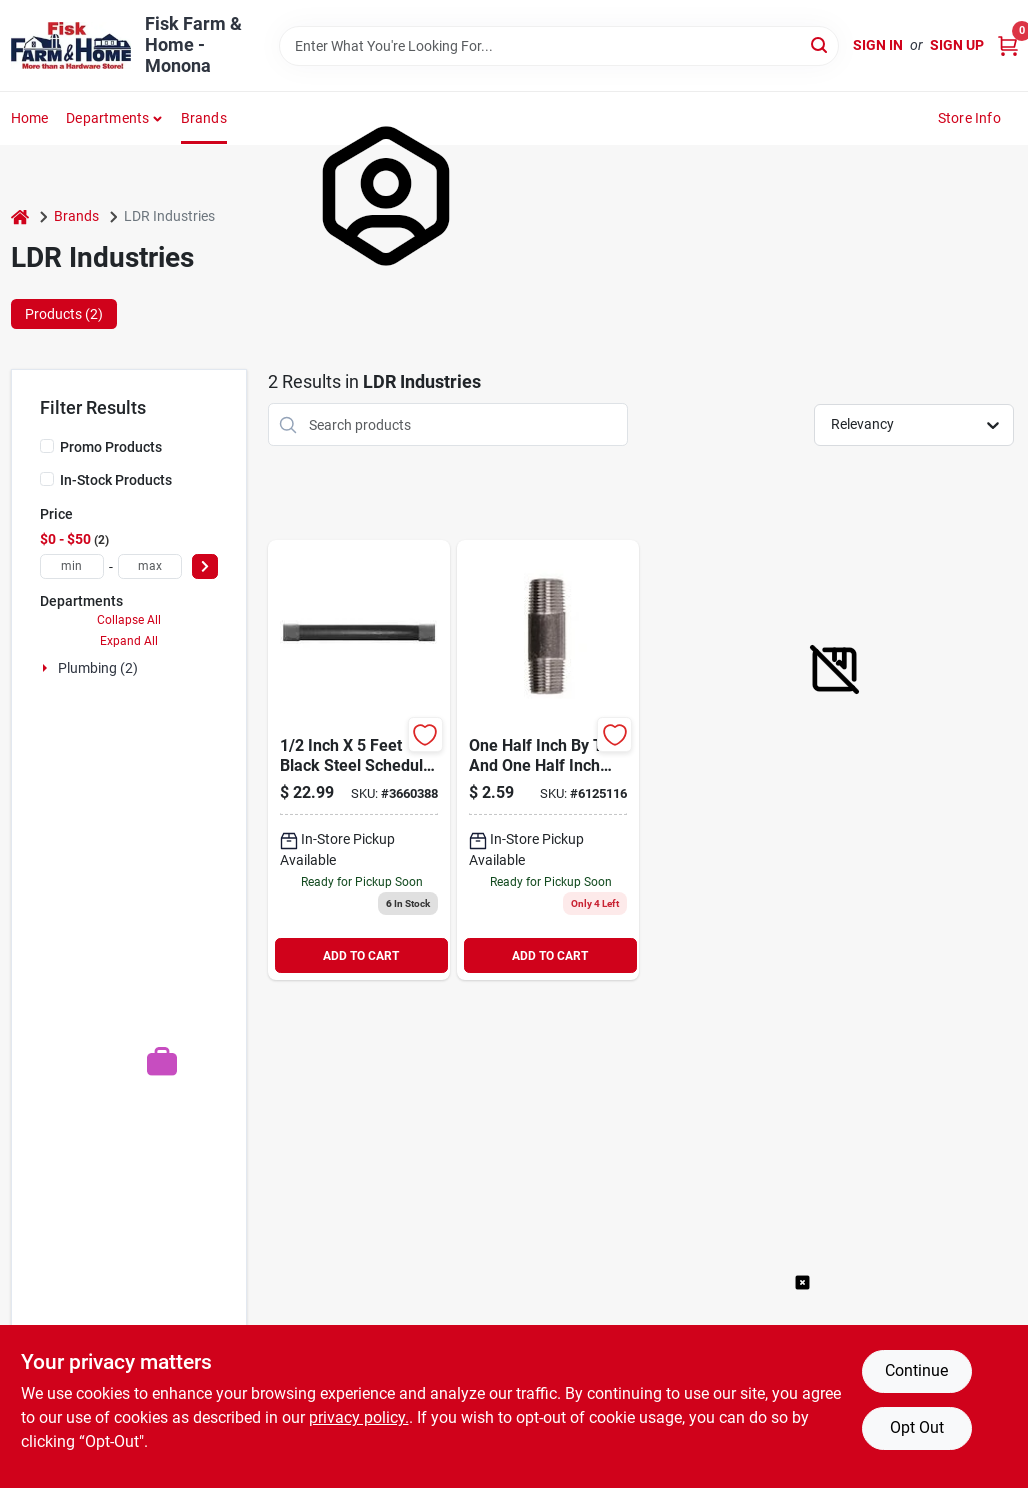 The width and height of the screenshot is (1028, 1488). What do you see at coordinates (802, 1282) in the screenshot?
I see `close or dismiss a modal window` at bounding box center [802, 1282].